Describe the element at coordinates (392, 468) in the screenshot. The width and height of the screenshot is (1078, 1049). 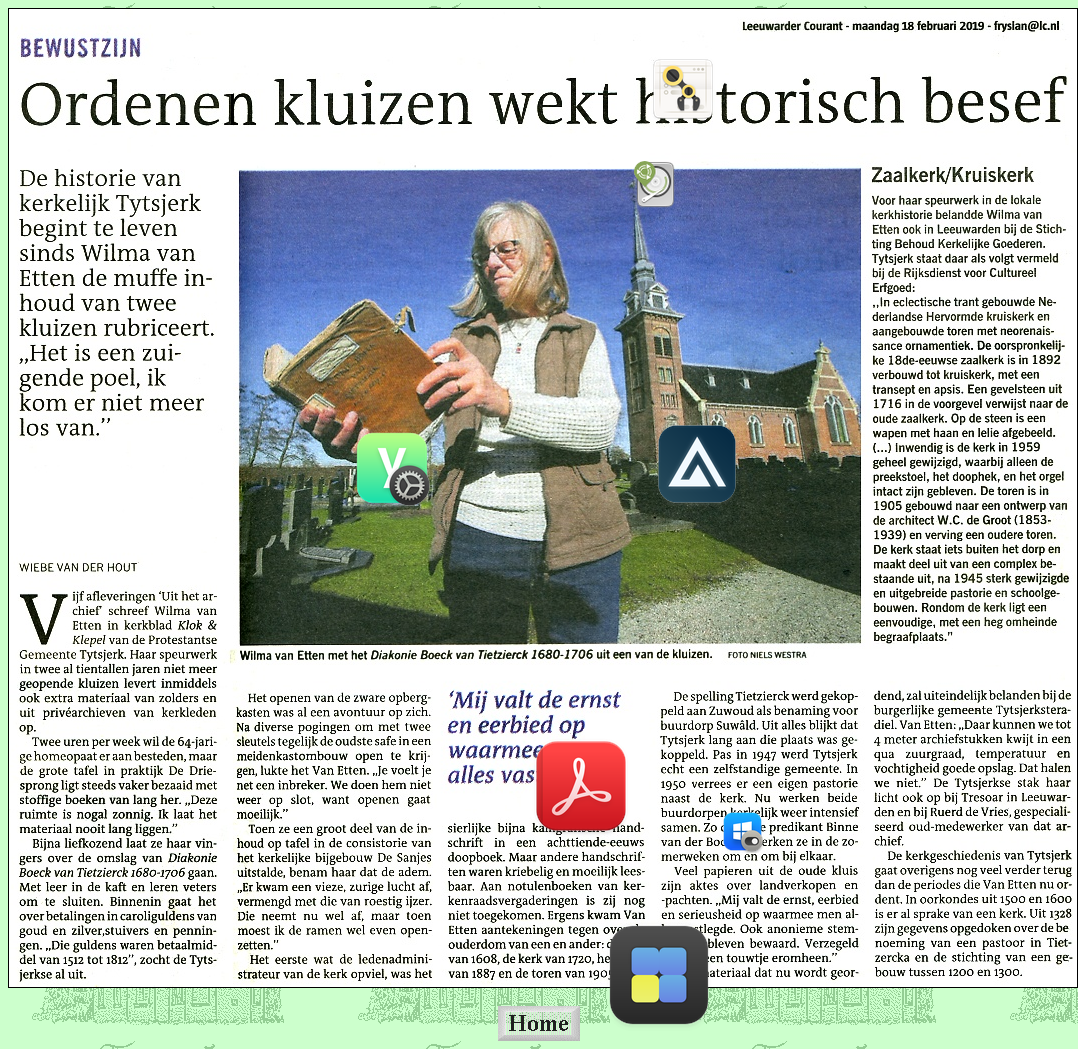
I see `open yubikey personalization settings` at that location.